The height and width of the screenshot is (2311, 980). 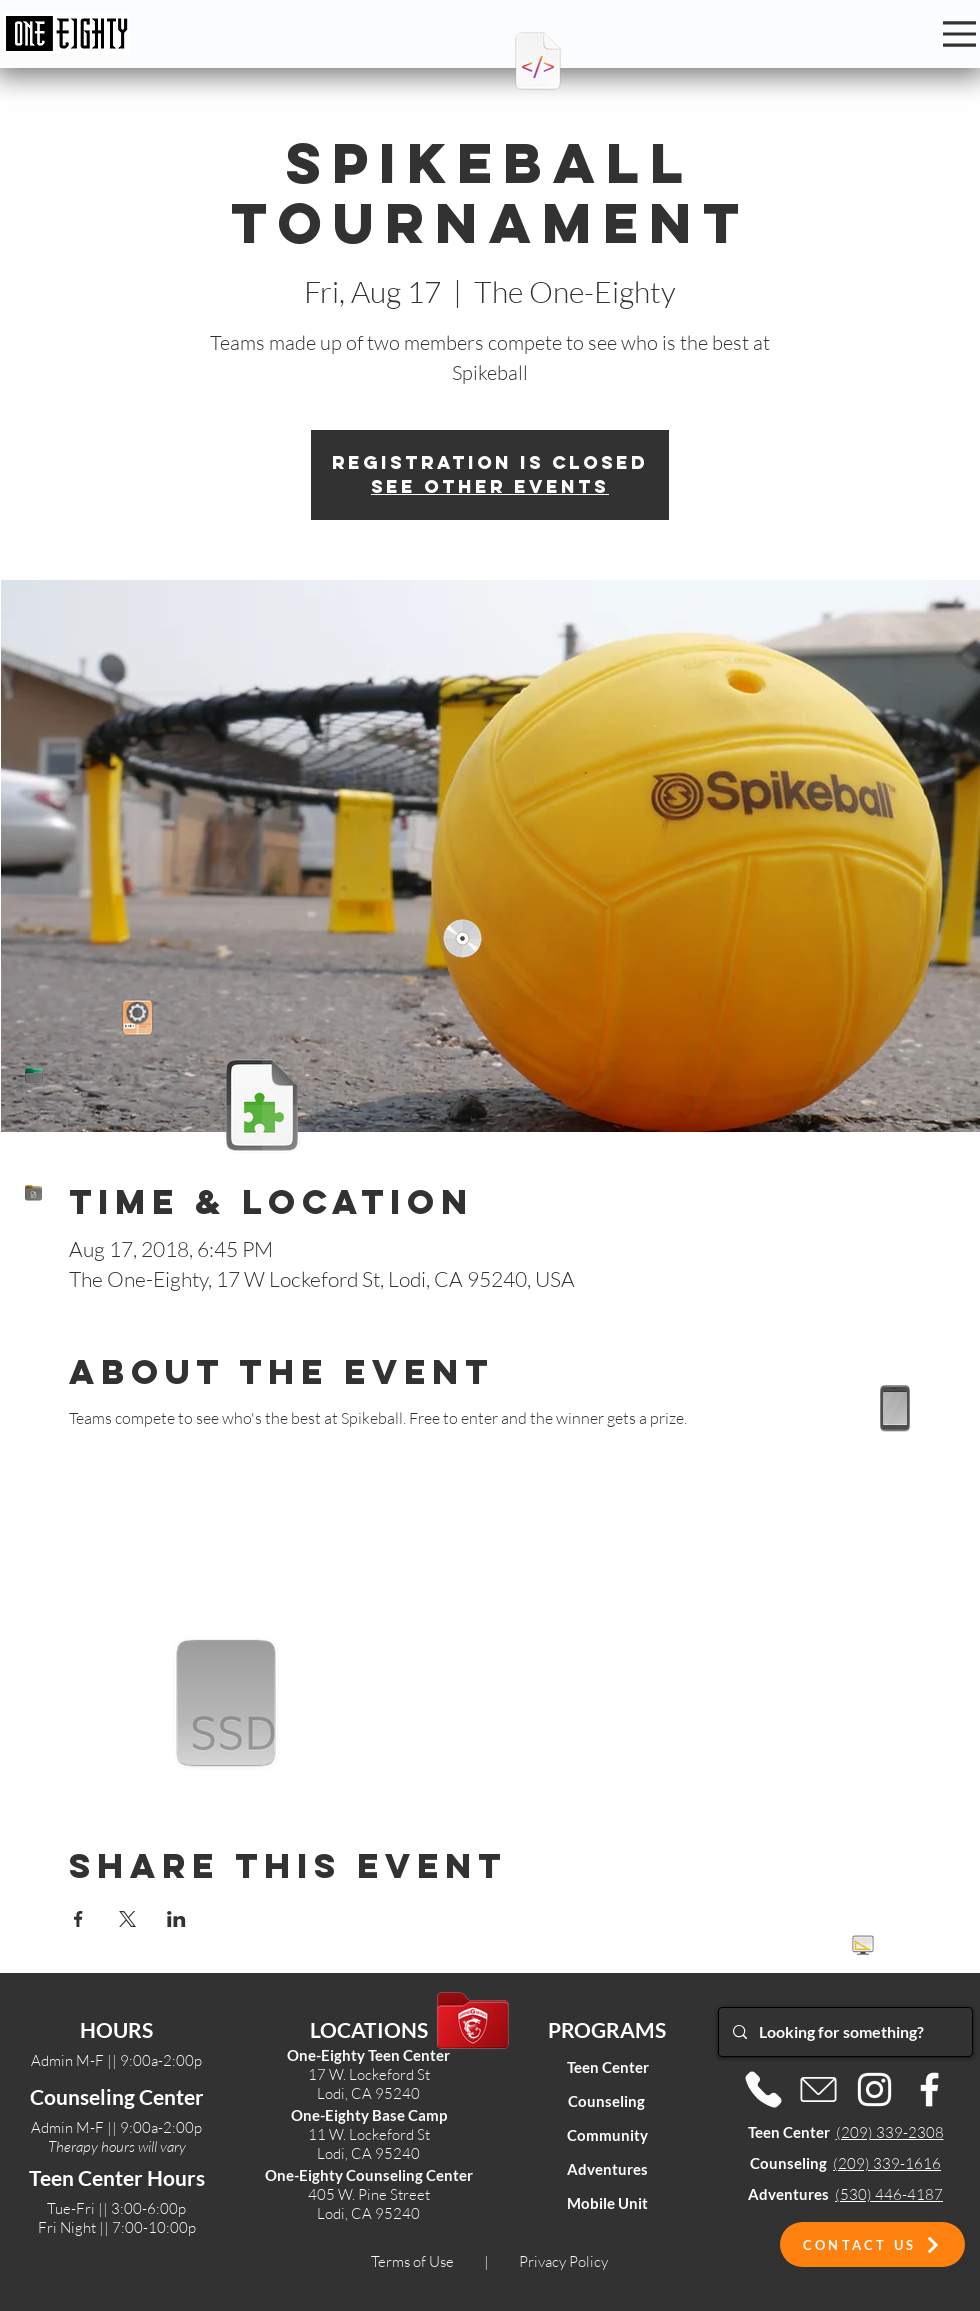 What do you see at coordinates (863, 1945) in the screenshot?
I see `access display settings and screen configuration` at bounding box center [863, 1945].